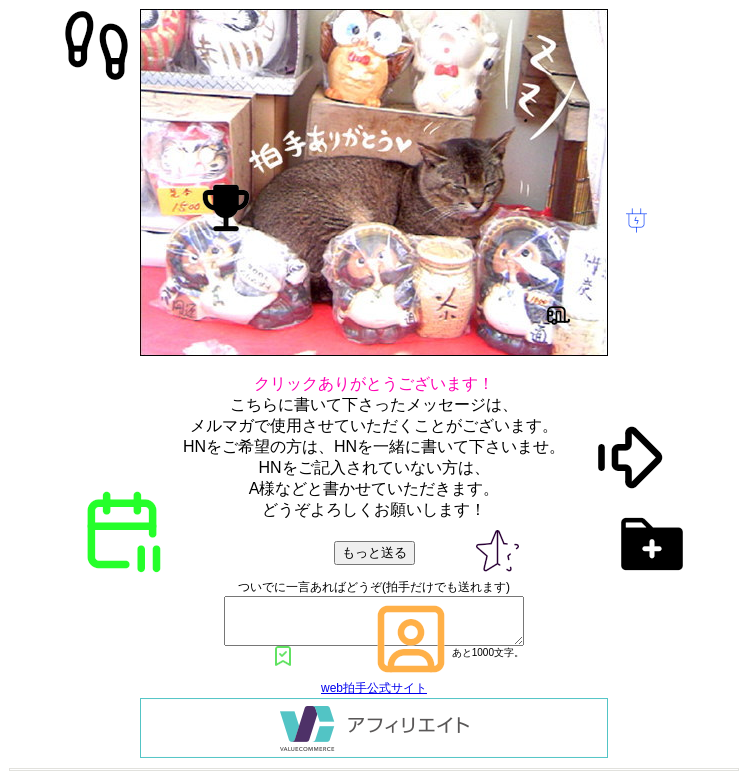 The height and width of the screenshot is (780, 740). What do you see at coordinates (558, 314) in the screenshot?
I see `select caravan or RV accommodation` at bounding box center [558, 314].